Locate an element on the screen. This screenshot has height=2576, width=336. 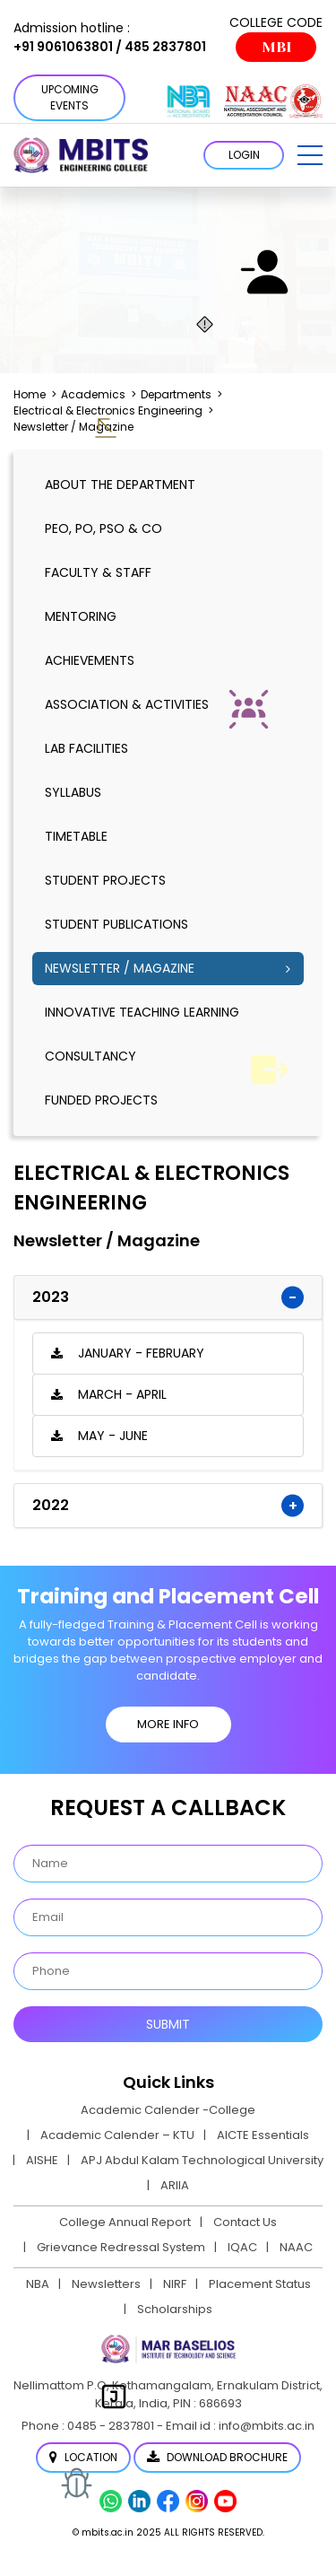
represents the letter J in a menu or keyboard interface is located at coordinates (114, 2397).